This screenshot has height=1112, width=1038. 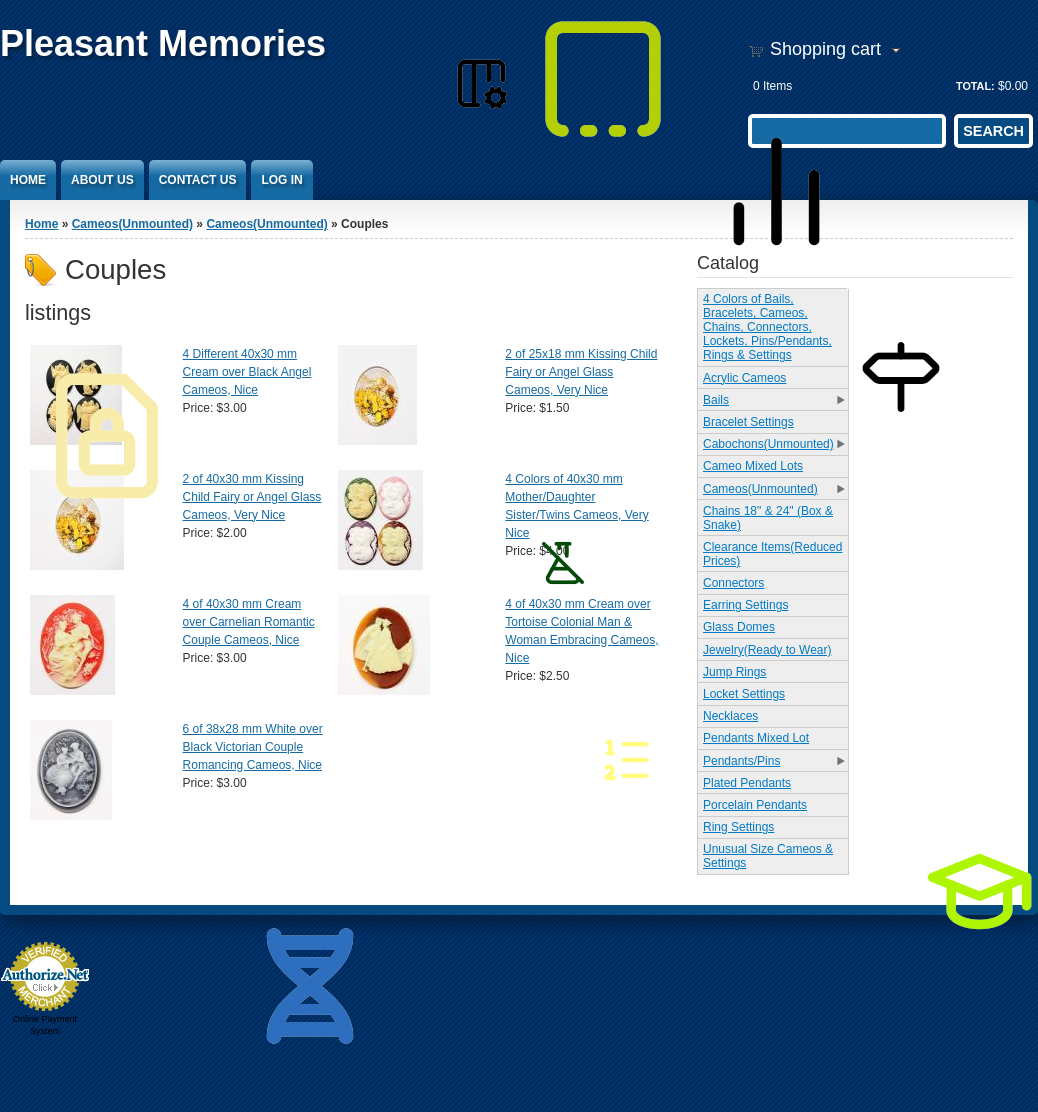 I want to click on access genetics or DNA-related features, so click(x=310, y=986).